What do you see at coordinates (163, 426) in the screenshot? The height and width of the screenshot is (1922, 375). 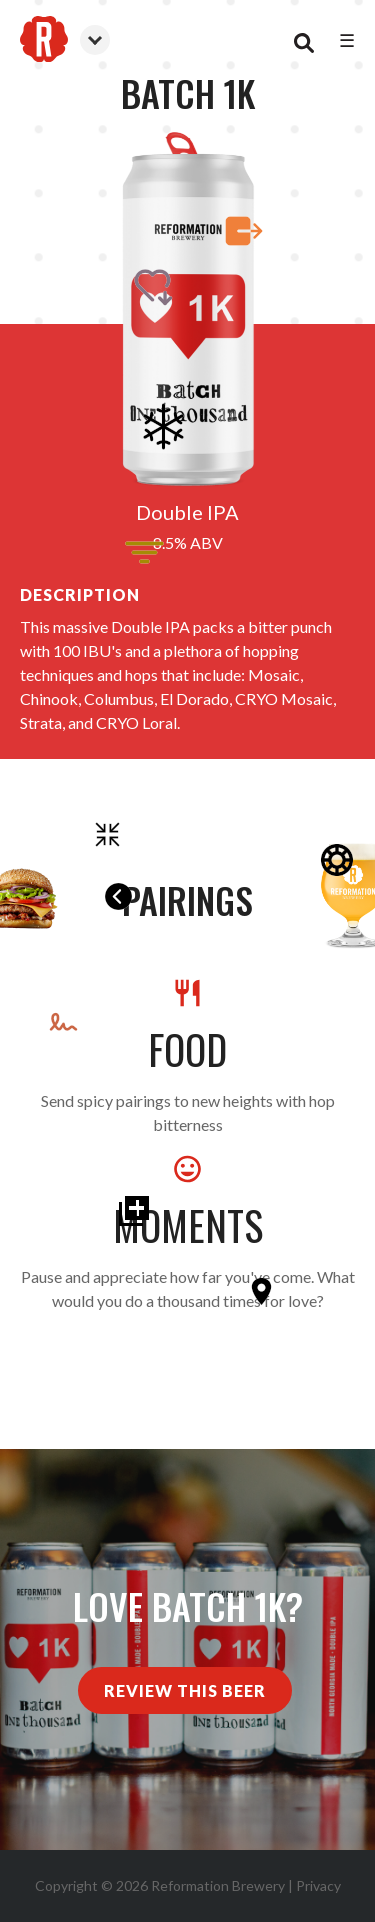 I see `indicates cold or winter weather conditions` at bounding box center [163, 426].